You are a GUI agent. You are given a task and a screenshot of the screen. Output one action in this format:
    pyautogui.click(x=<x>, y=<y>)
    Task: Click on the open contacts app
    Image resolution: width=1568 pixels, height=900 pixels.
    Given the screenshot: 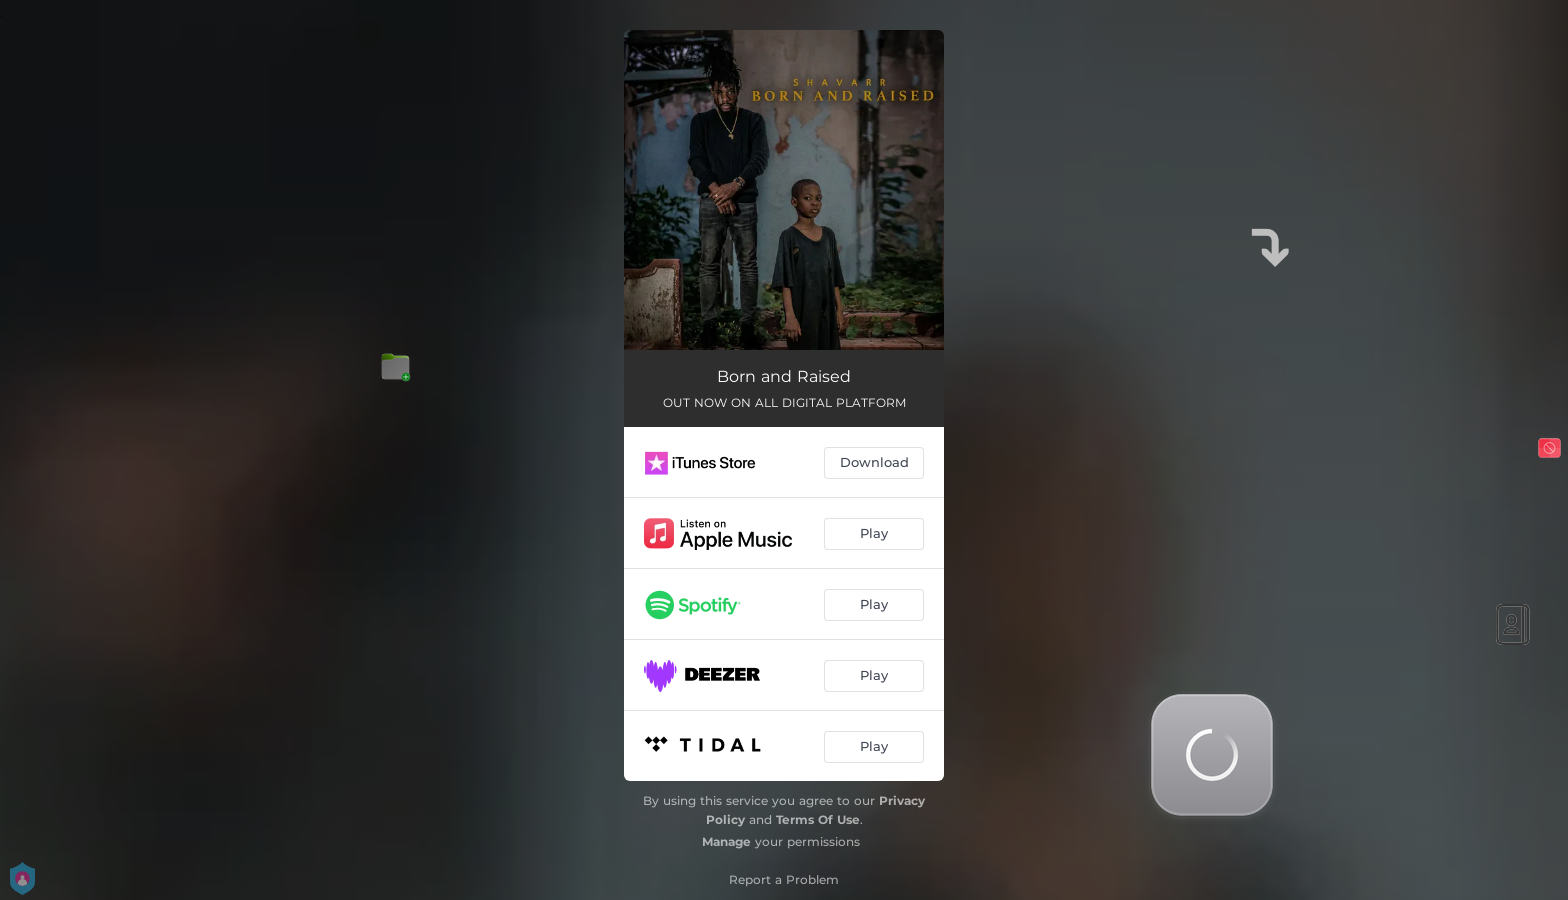 What is the action you would take?
    pyautogui.click(x=1511, y=624)
    